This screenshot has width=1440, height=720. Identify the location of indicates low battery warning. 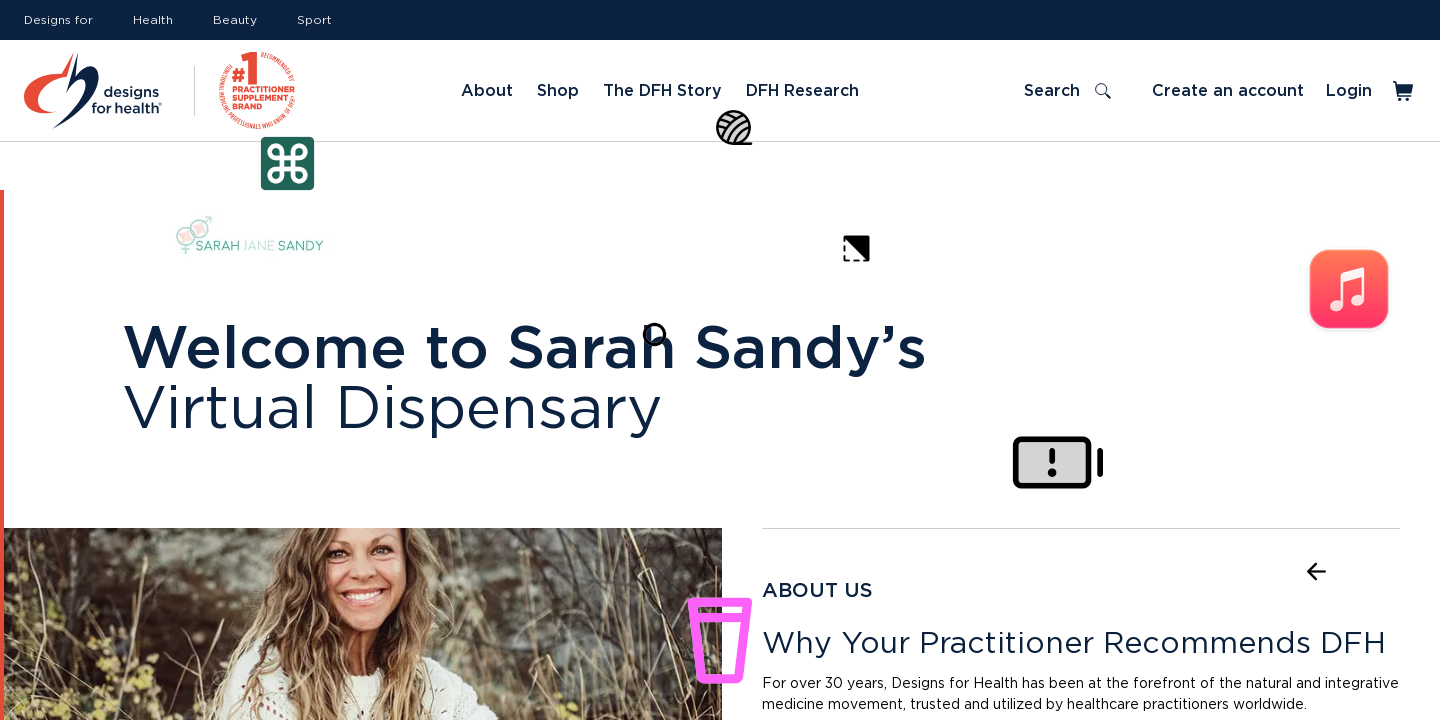
(1056, 462).